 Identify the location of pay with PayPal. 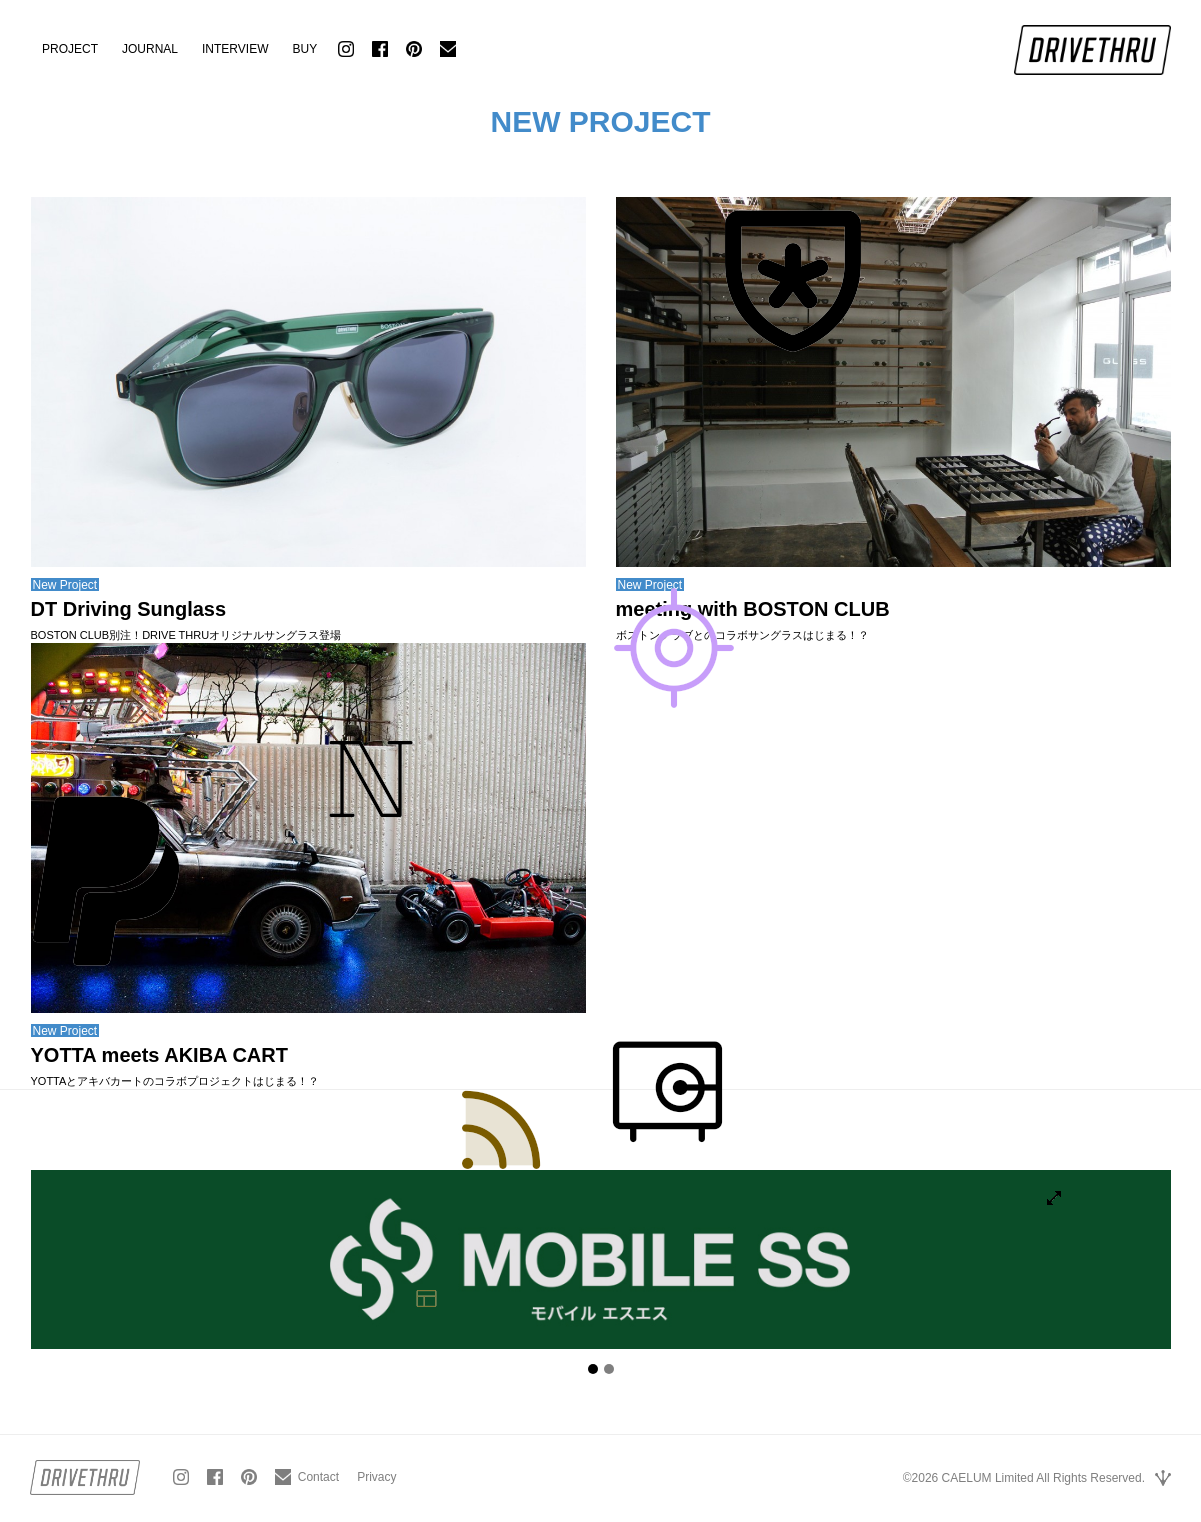
(106, 881).